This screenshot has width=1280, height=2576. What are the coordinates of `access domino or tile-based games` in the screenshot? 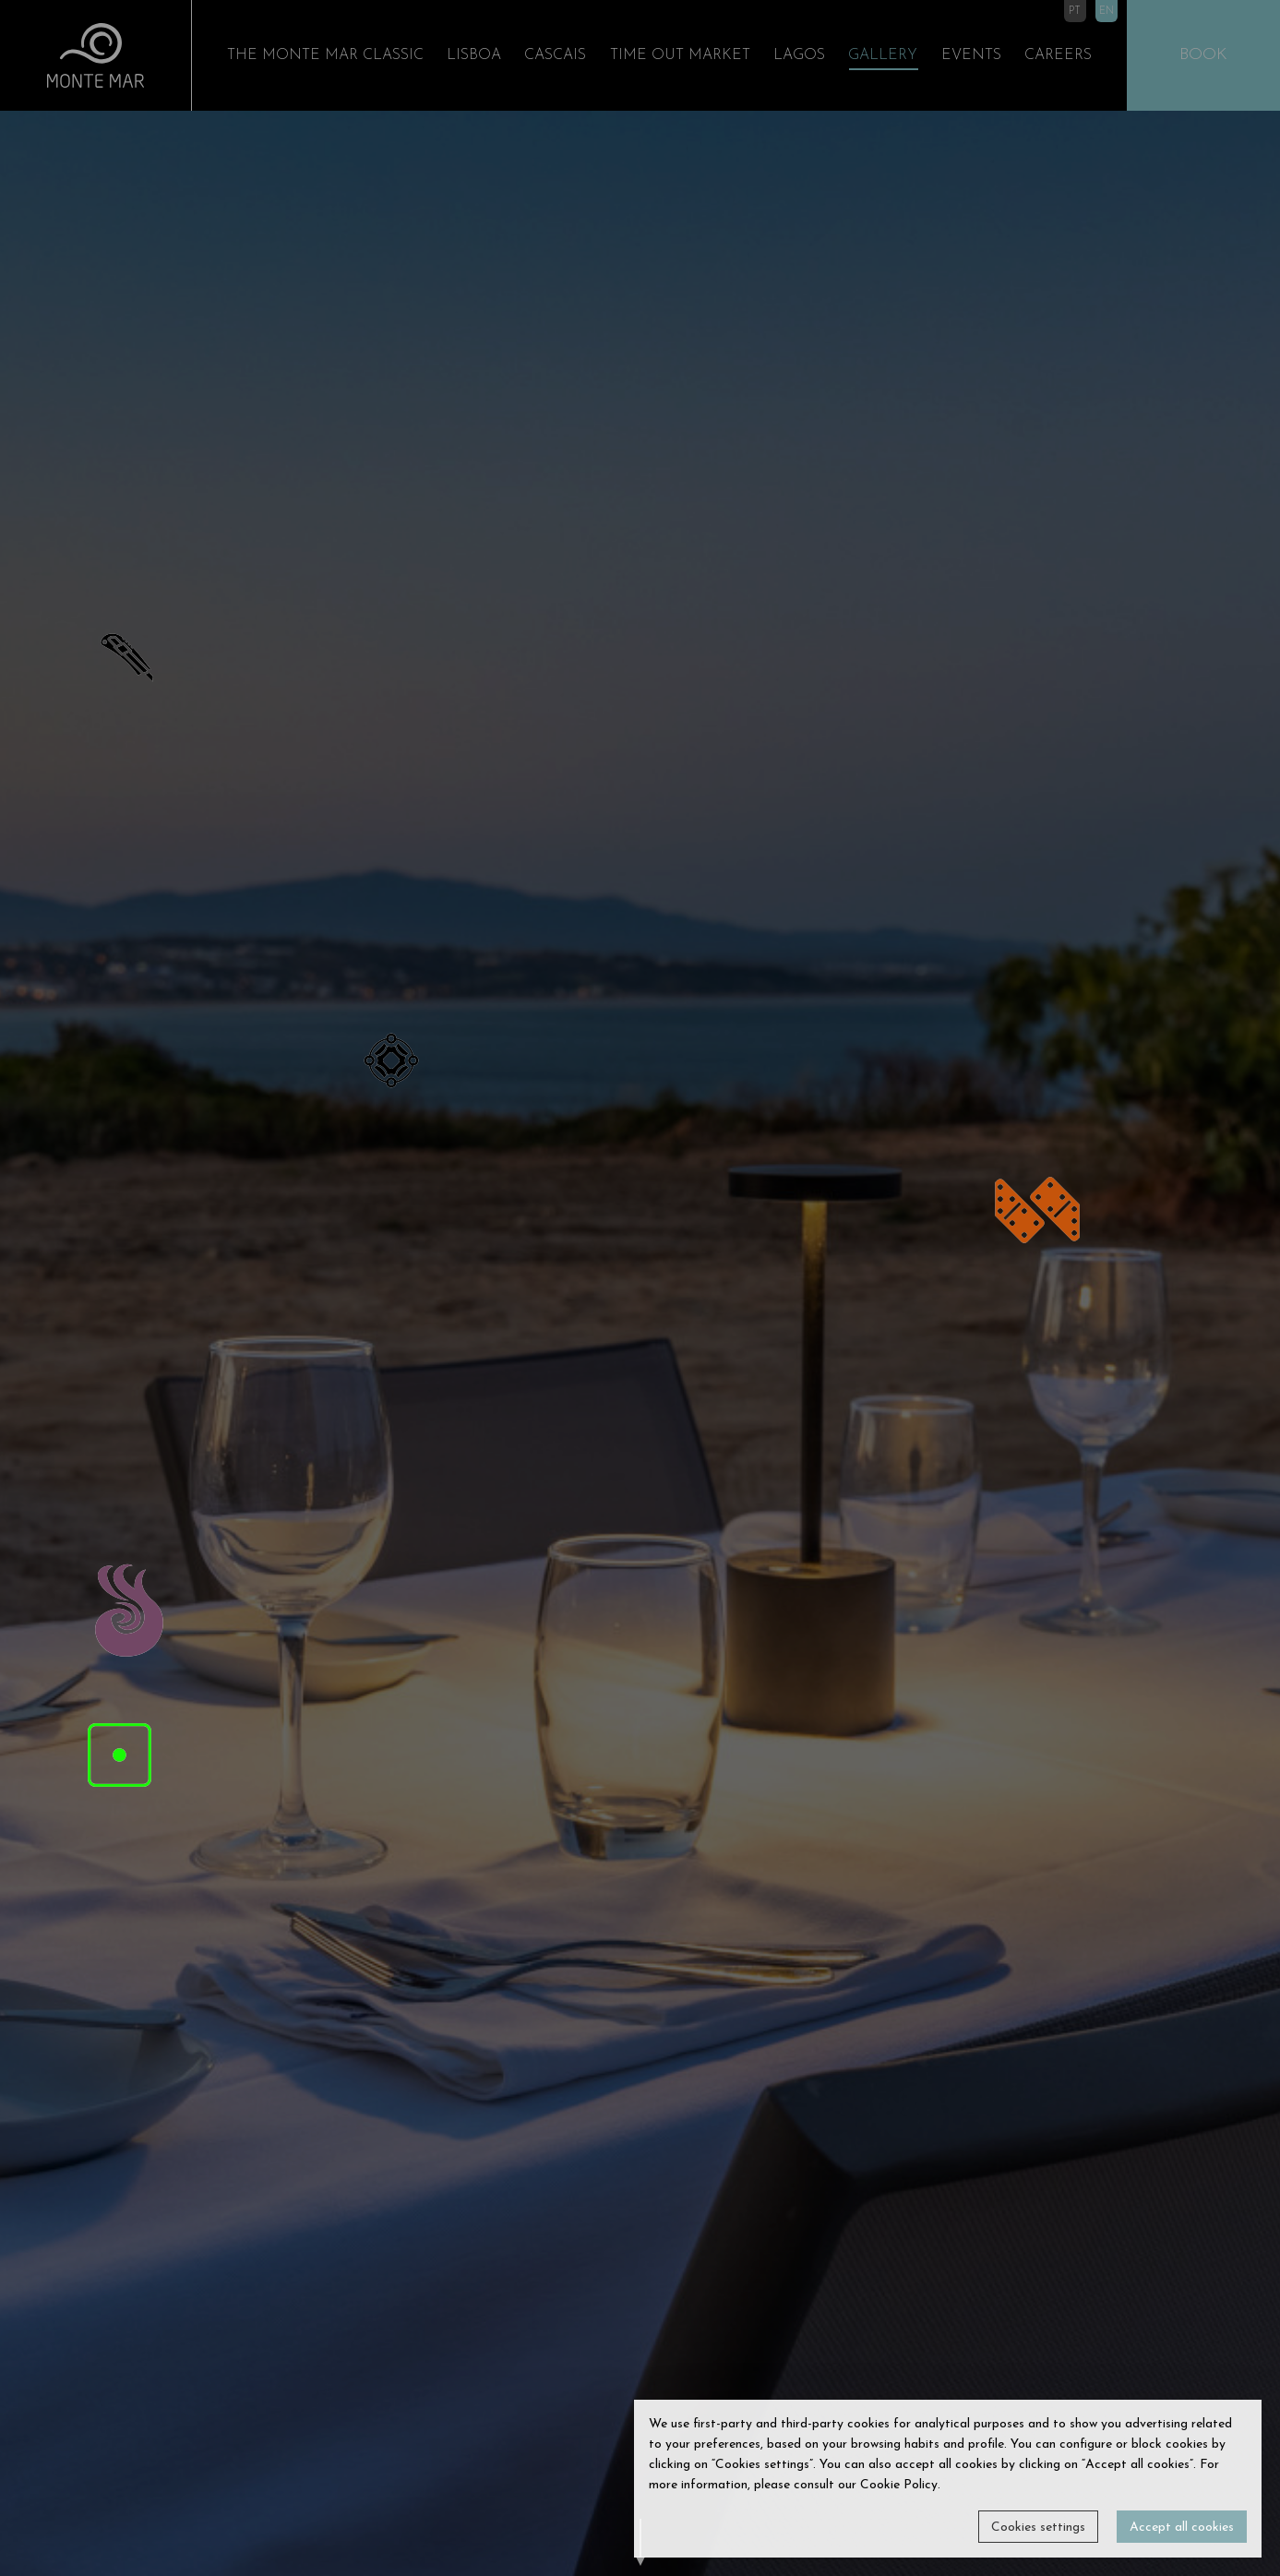 It's located at (1037, 1210).